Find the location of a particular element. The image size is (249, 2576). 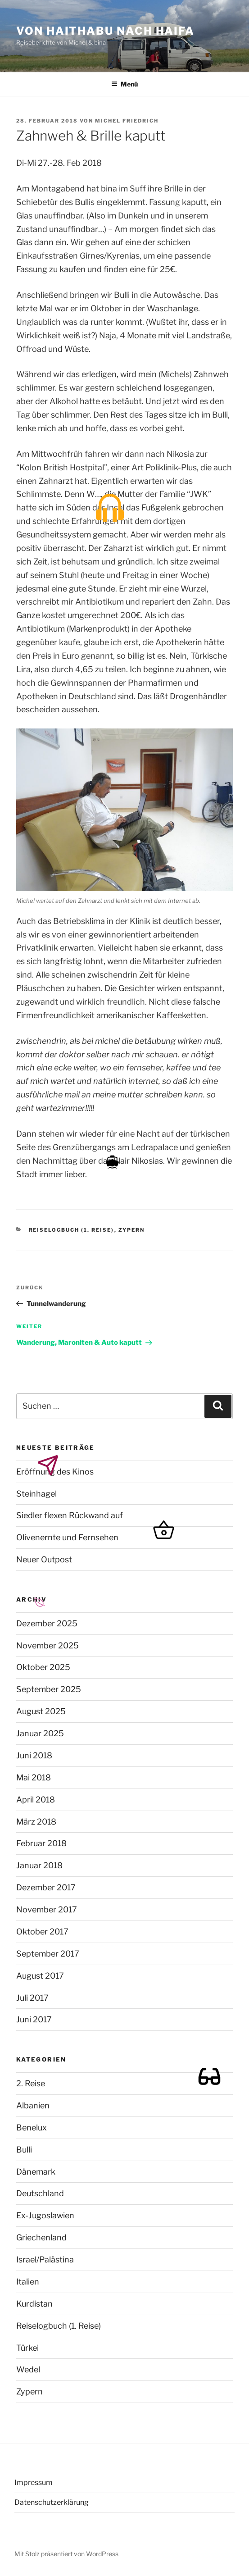

access boat or ferry services is located at coordinates (112, 1162).